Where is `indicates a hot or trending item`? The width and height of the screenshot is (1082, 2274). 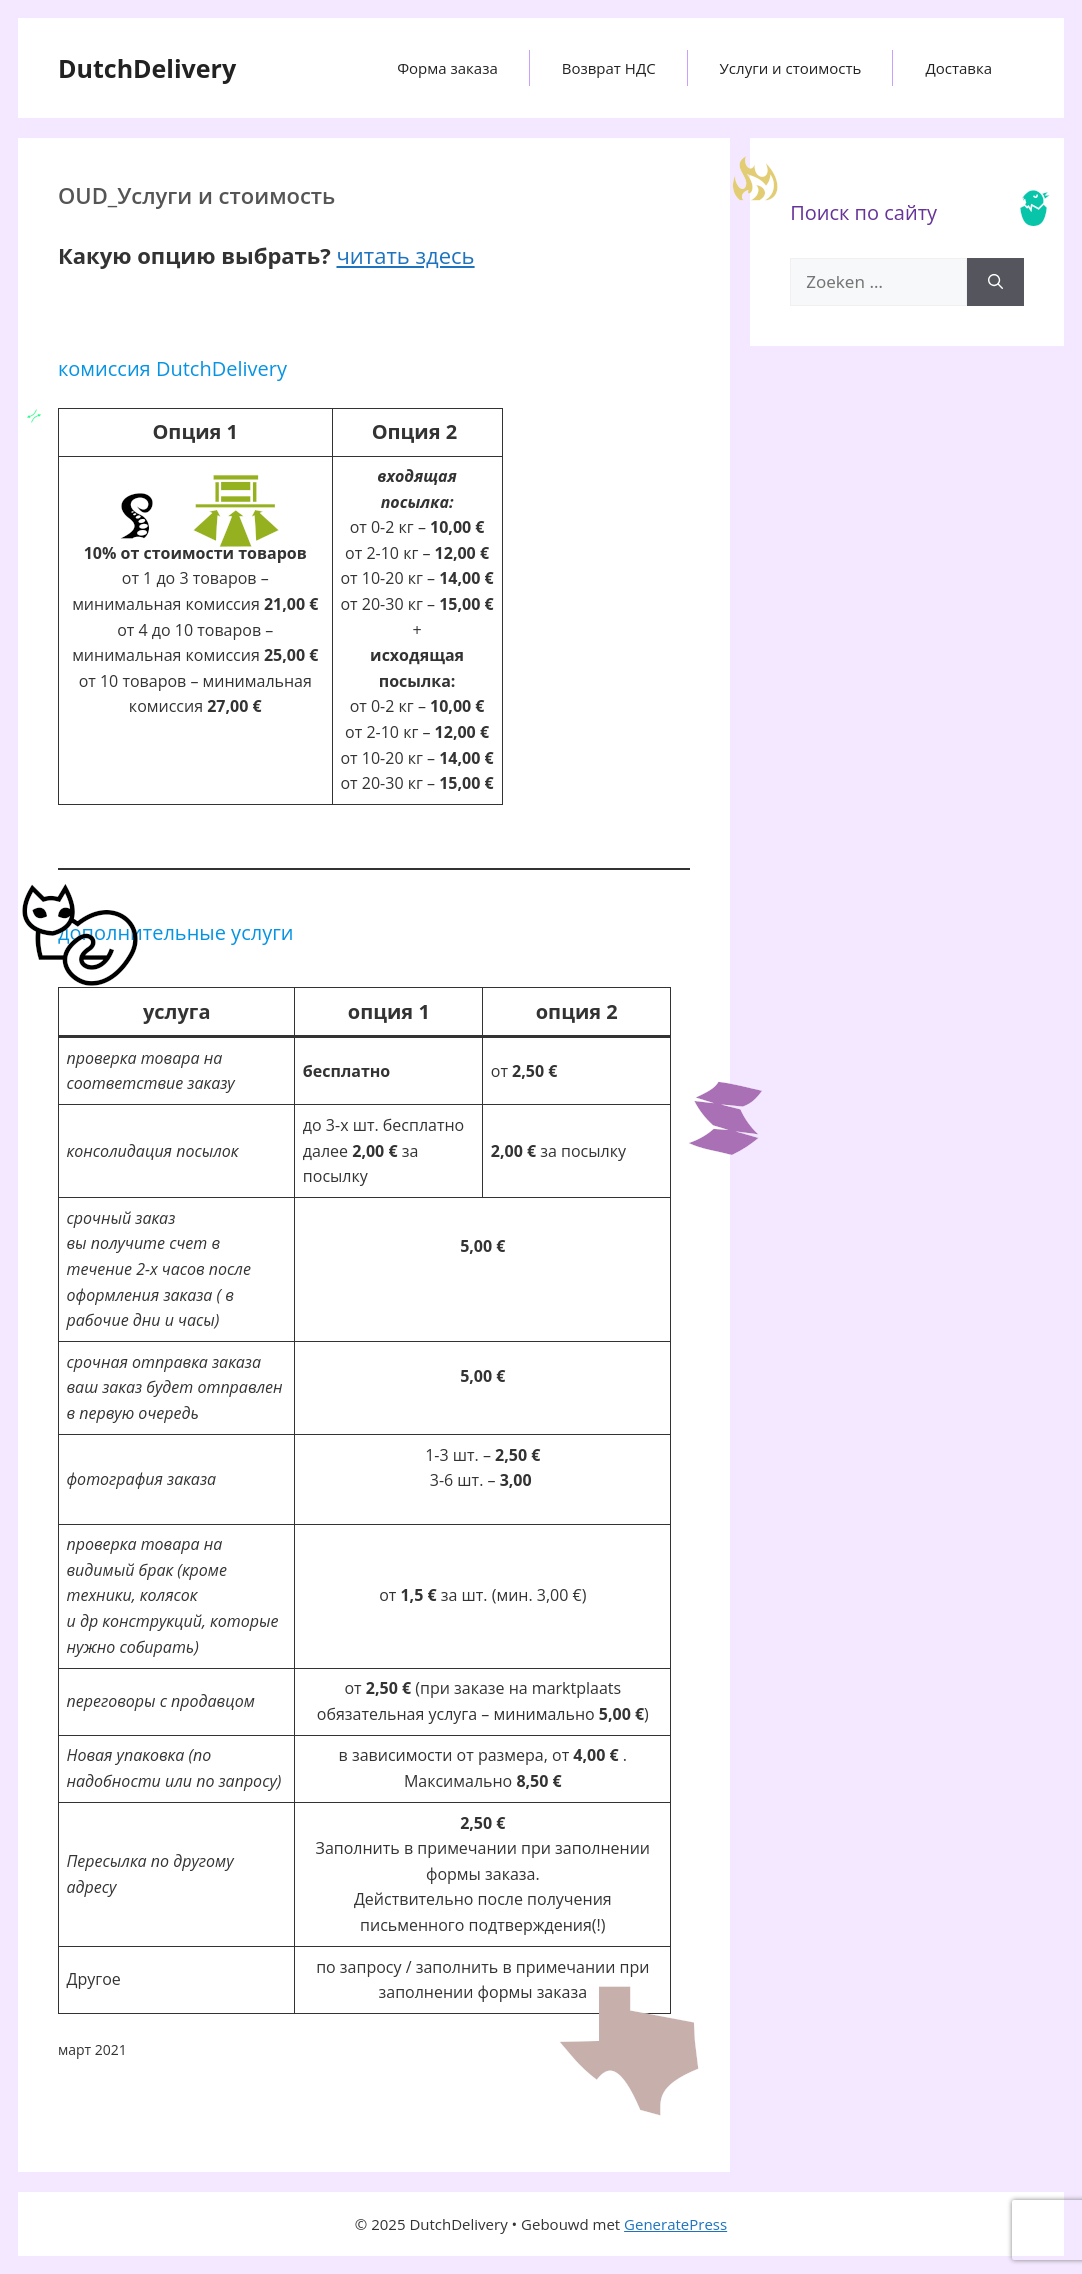
indicates a hot or trending item is located at coordinates (755, 178).